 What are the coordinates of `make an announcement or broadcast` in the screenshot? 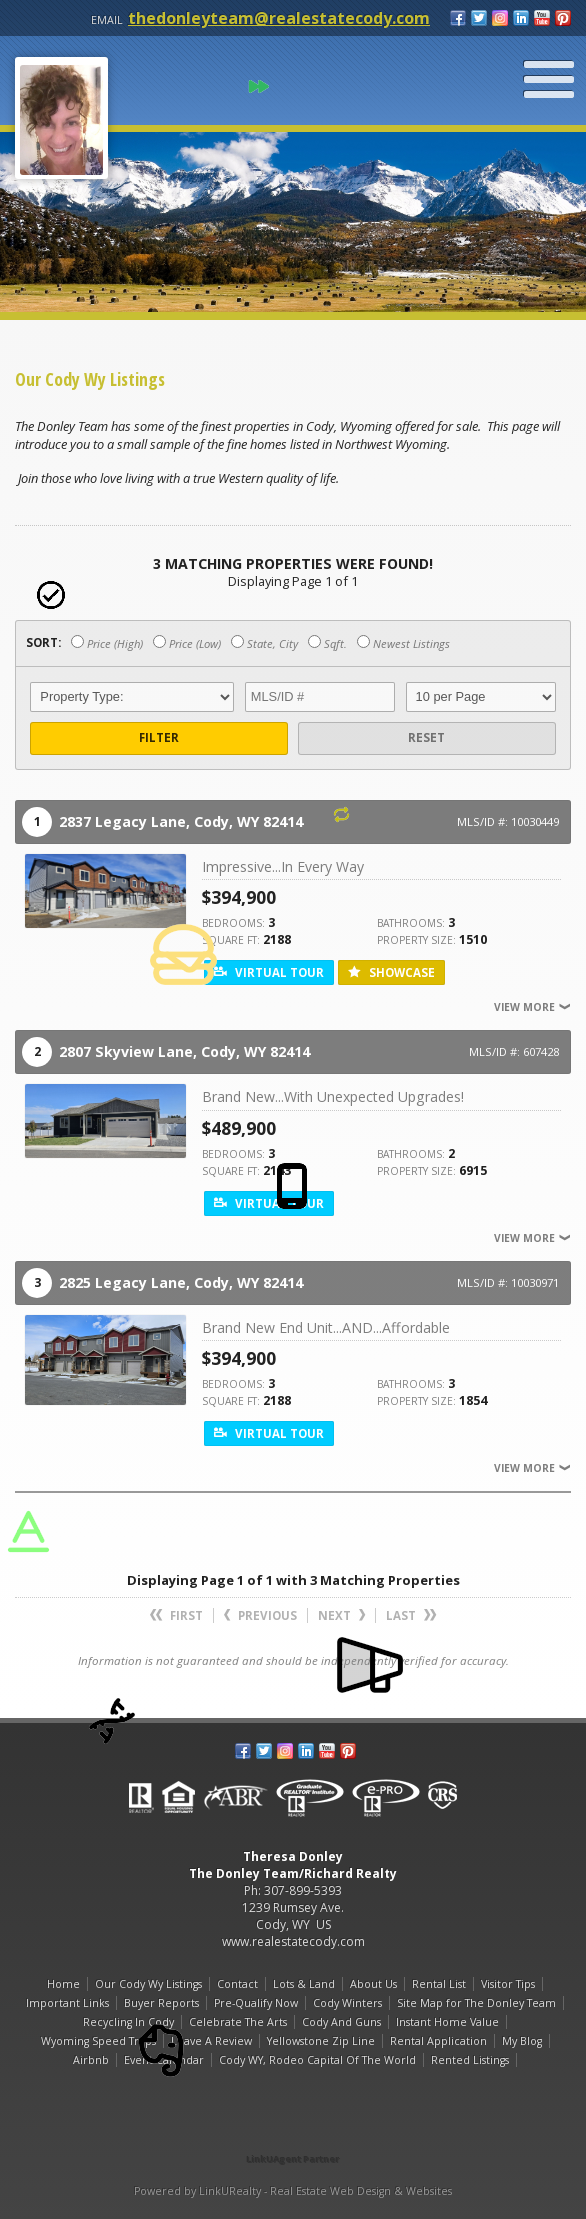 It's located at (367, 1667).